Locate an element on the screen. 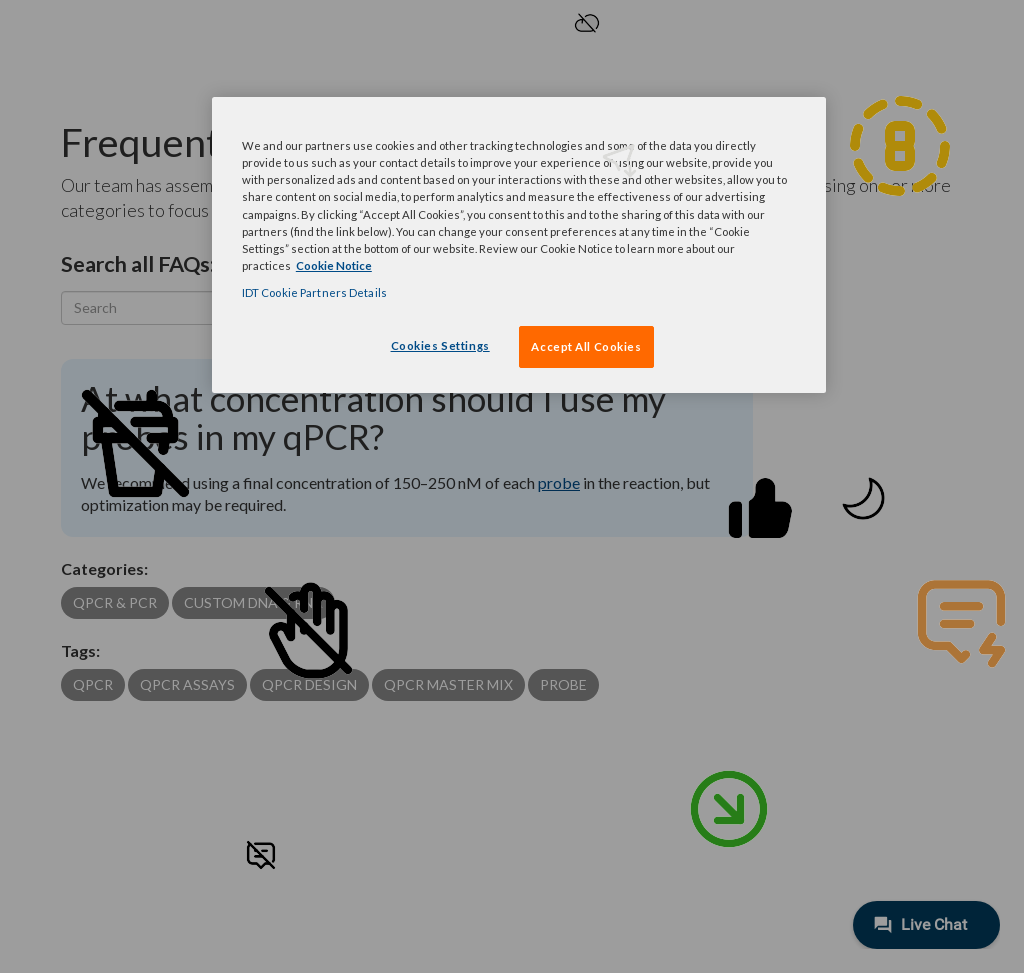 The width and height of the screenshot is (1024, 973). like or upvote content is located at coordinates (762, 508).